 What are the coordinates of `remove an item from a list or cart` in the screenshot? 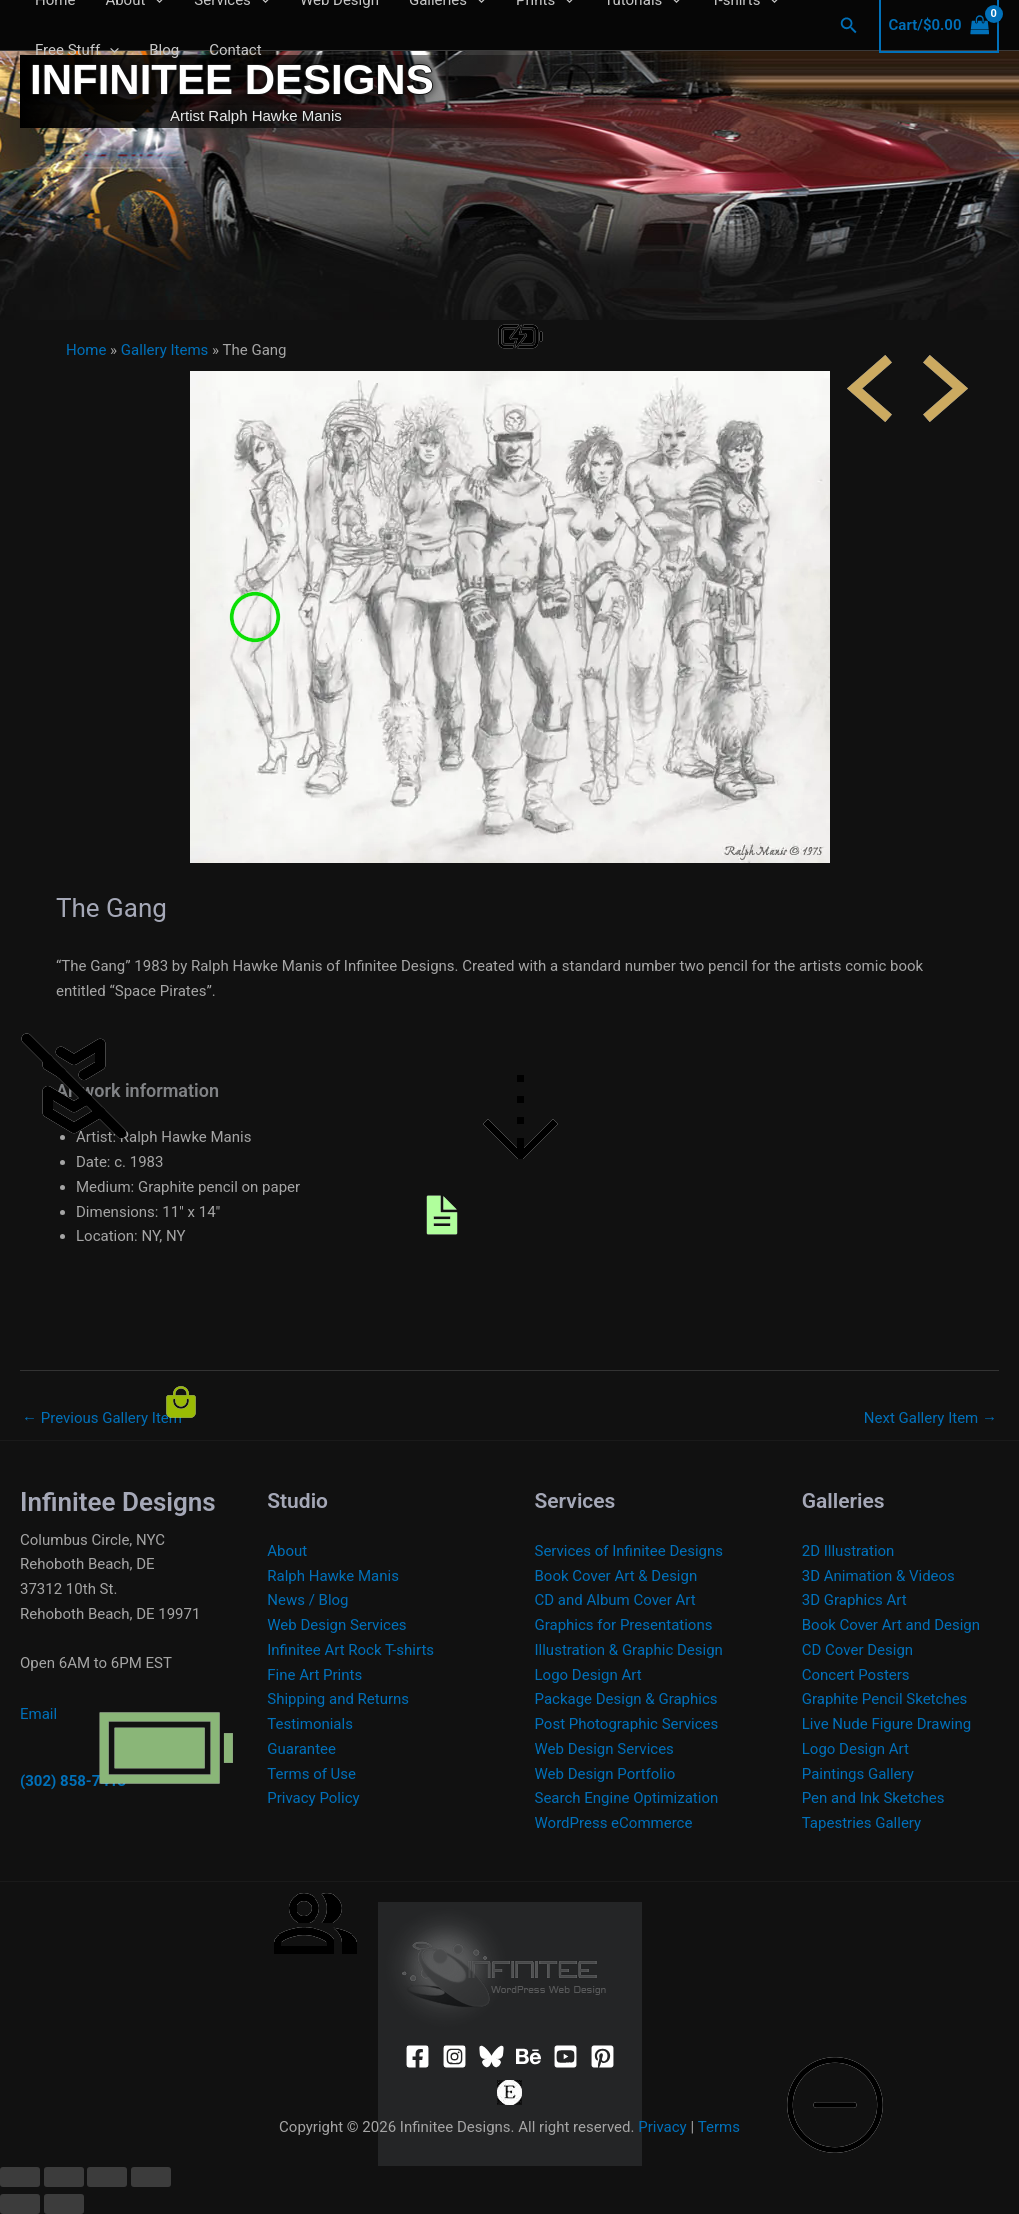 It's located at (835, 2105).